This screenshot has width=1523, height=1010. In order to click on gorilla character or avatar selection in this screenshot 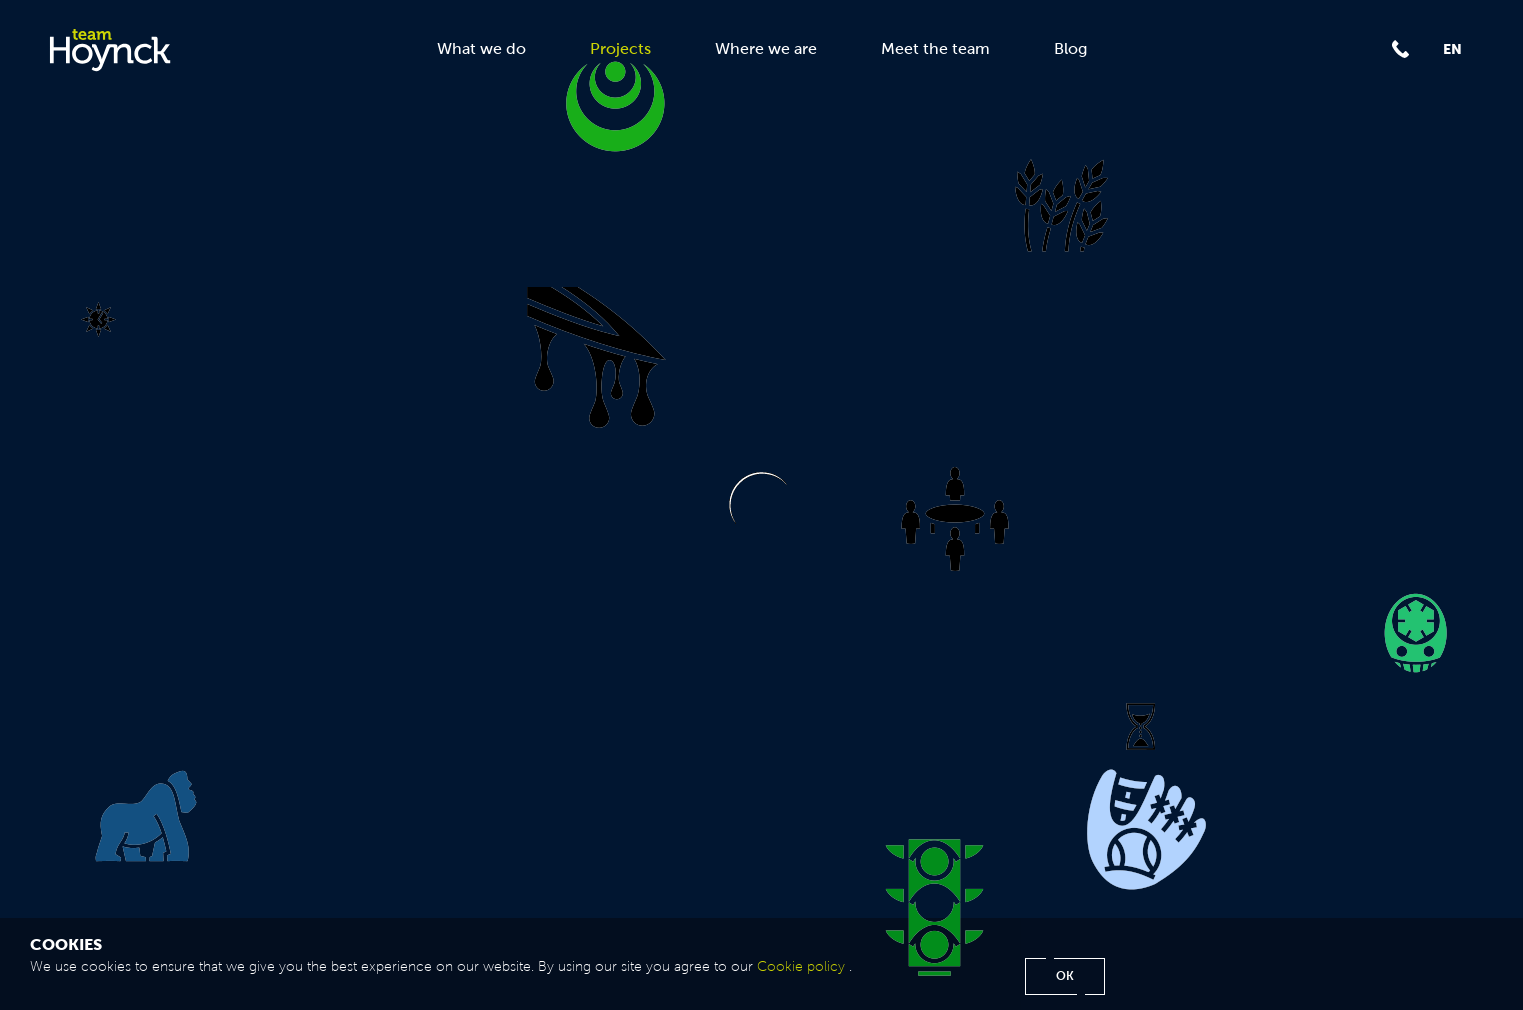, I will do `click(146, 816)`.